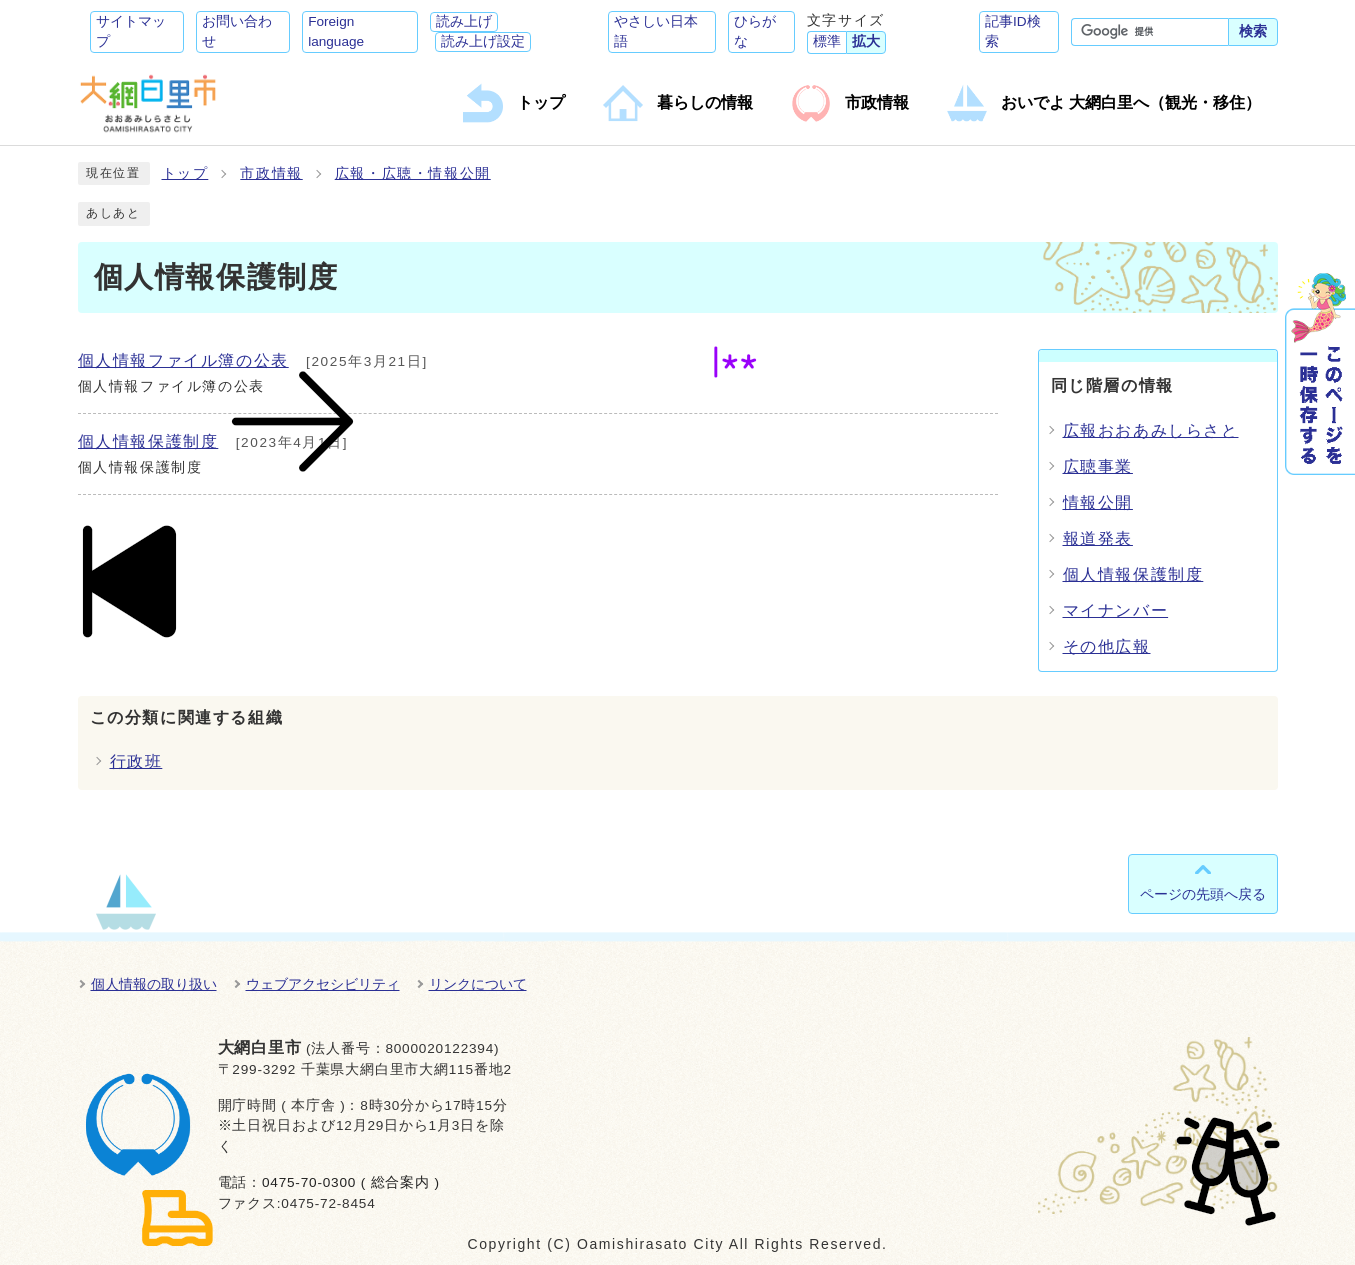 The width and height of the screenshot is (1355, 1265). What do you see at coordinates (175, 1218) in the screenshot?
I see `browse footwear or shoe products` at bounding box center [175, 1218].